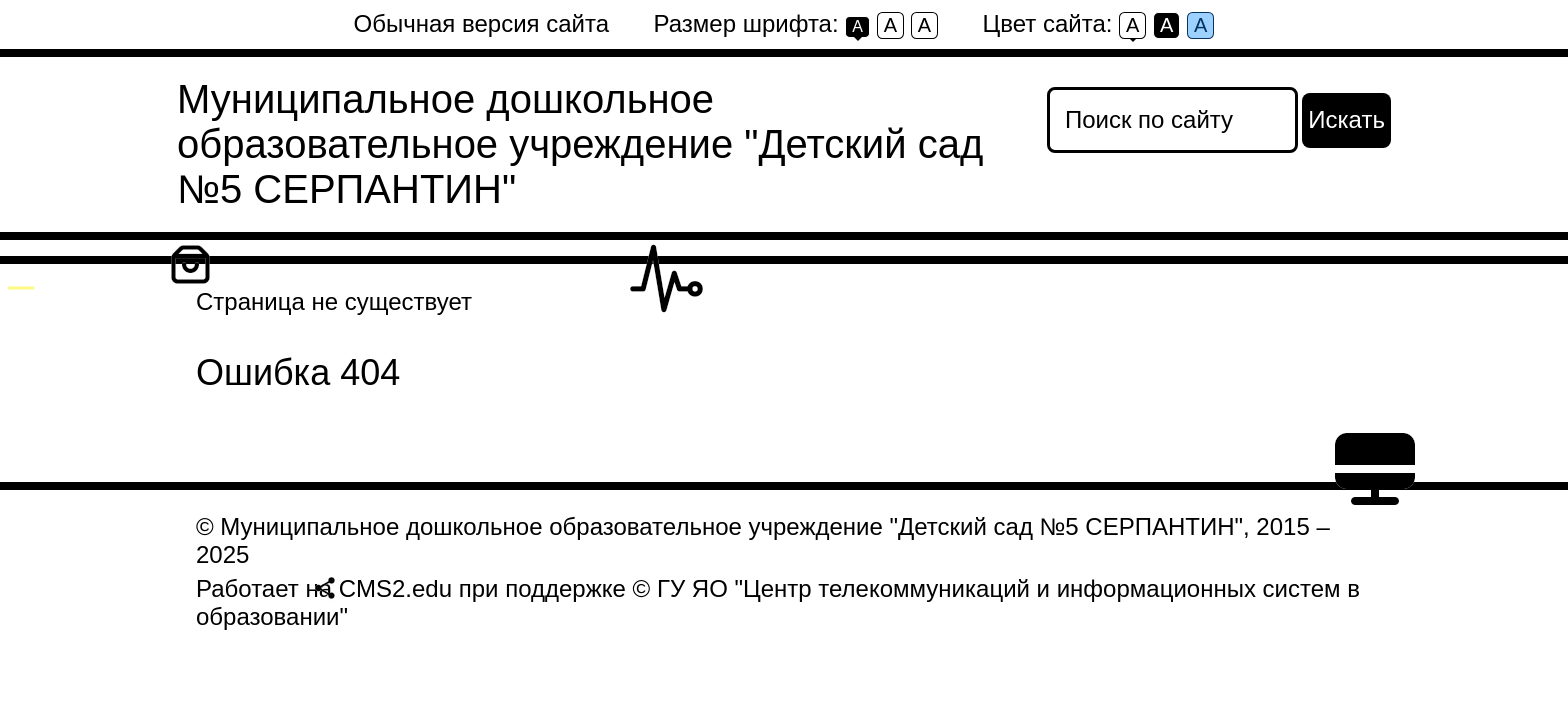 Image resolution: width=1568 pixels, height=720 pixels. What do you see at coordinates (1375, 469) in the screenshot?
I see `view on desktop display` at bounding box center [1375, 469].